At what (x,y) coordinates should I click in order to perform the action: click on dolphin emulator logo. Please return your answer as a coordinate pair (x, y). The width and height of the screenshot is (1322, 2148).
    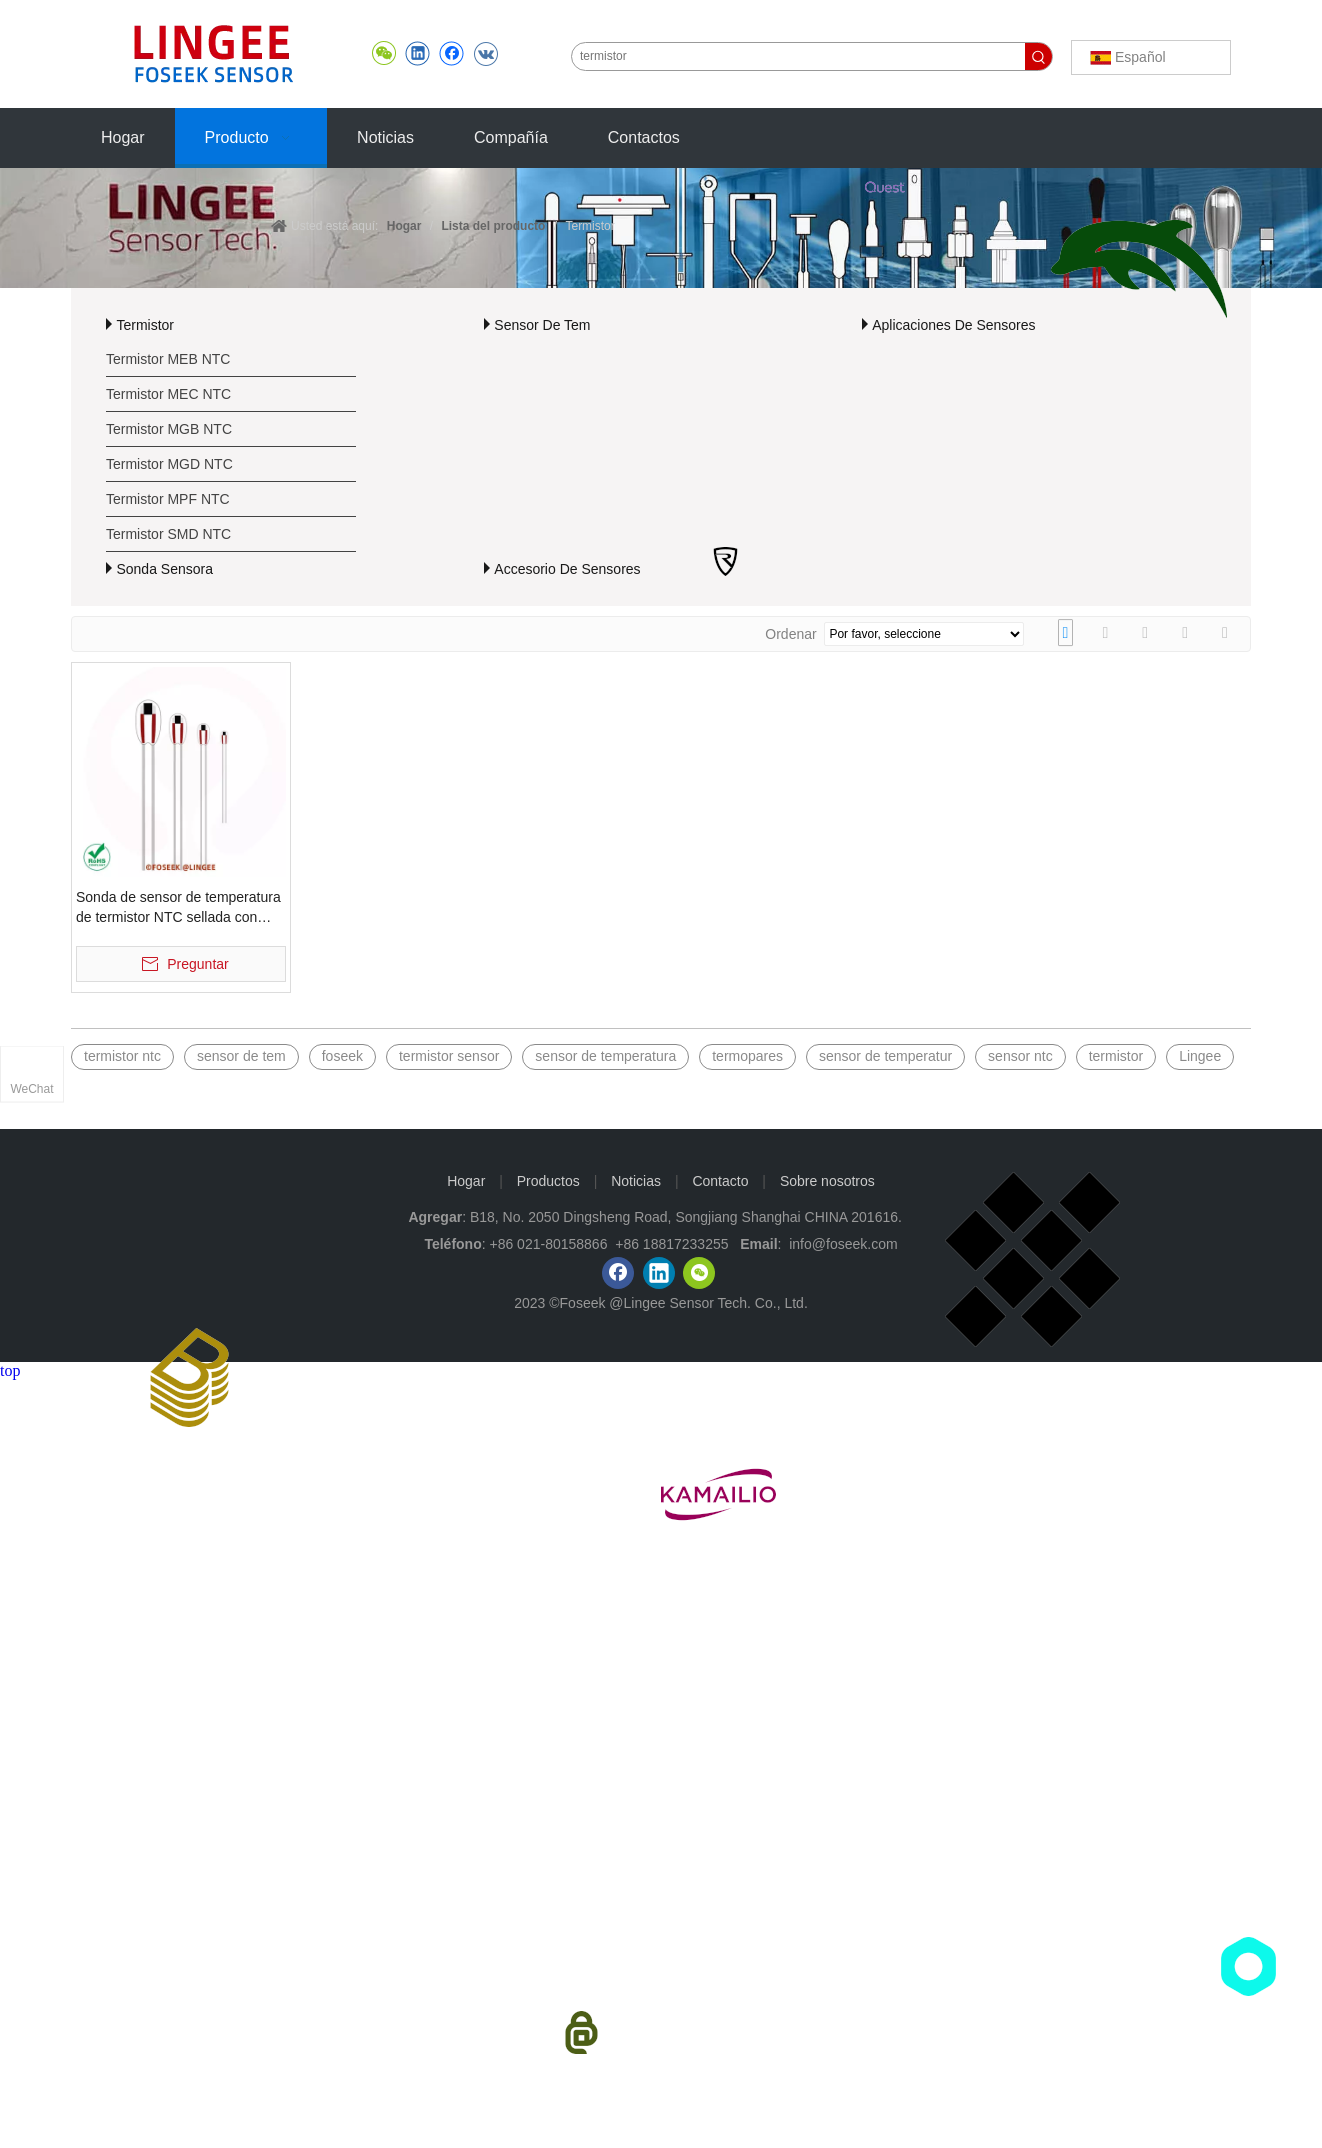
    Looking at the image, I should click on (1139, 269).